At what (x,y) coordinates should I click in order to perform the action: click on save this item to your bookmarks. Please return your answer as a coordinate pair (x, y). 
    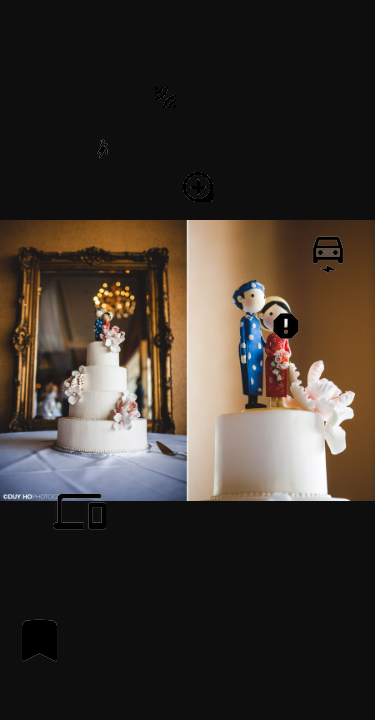
    Looking at the image, I should click on (39, 640).